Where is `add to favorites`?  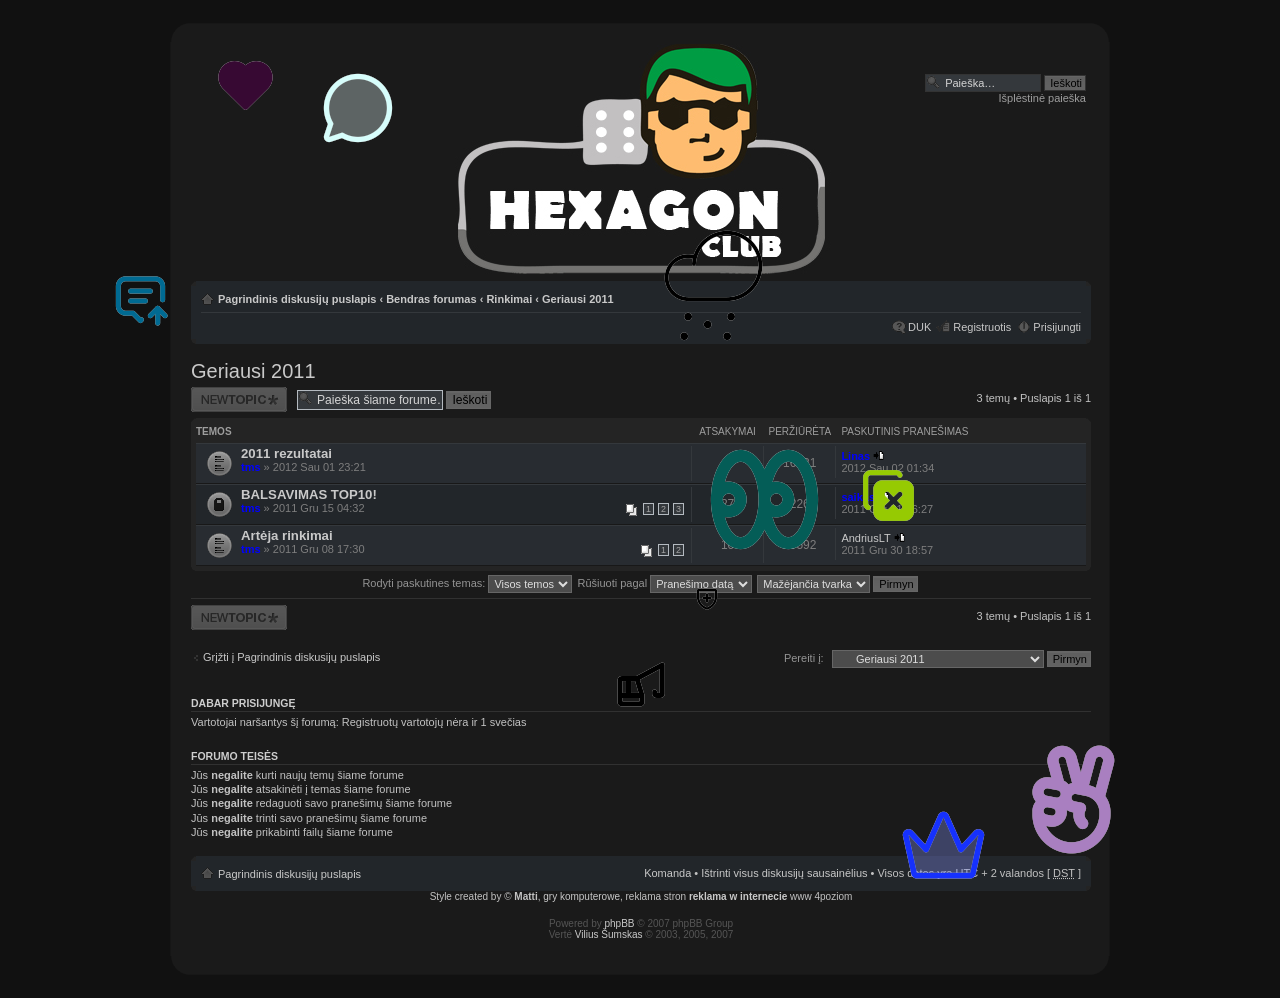 add to favorites is located at coordinates (245, 85).